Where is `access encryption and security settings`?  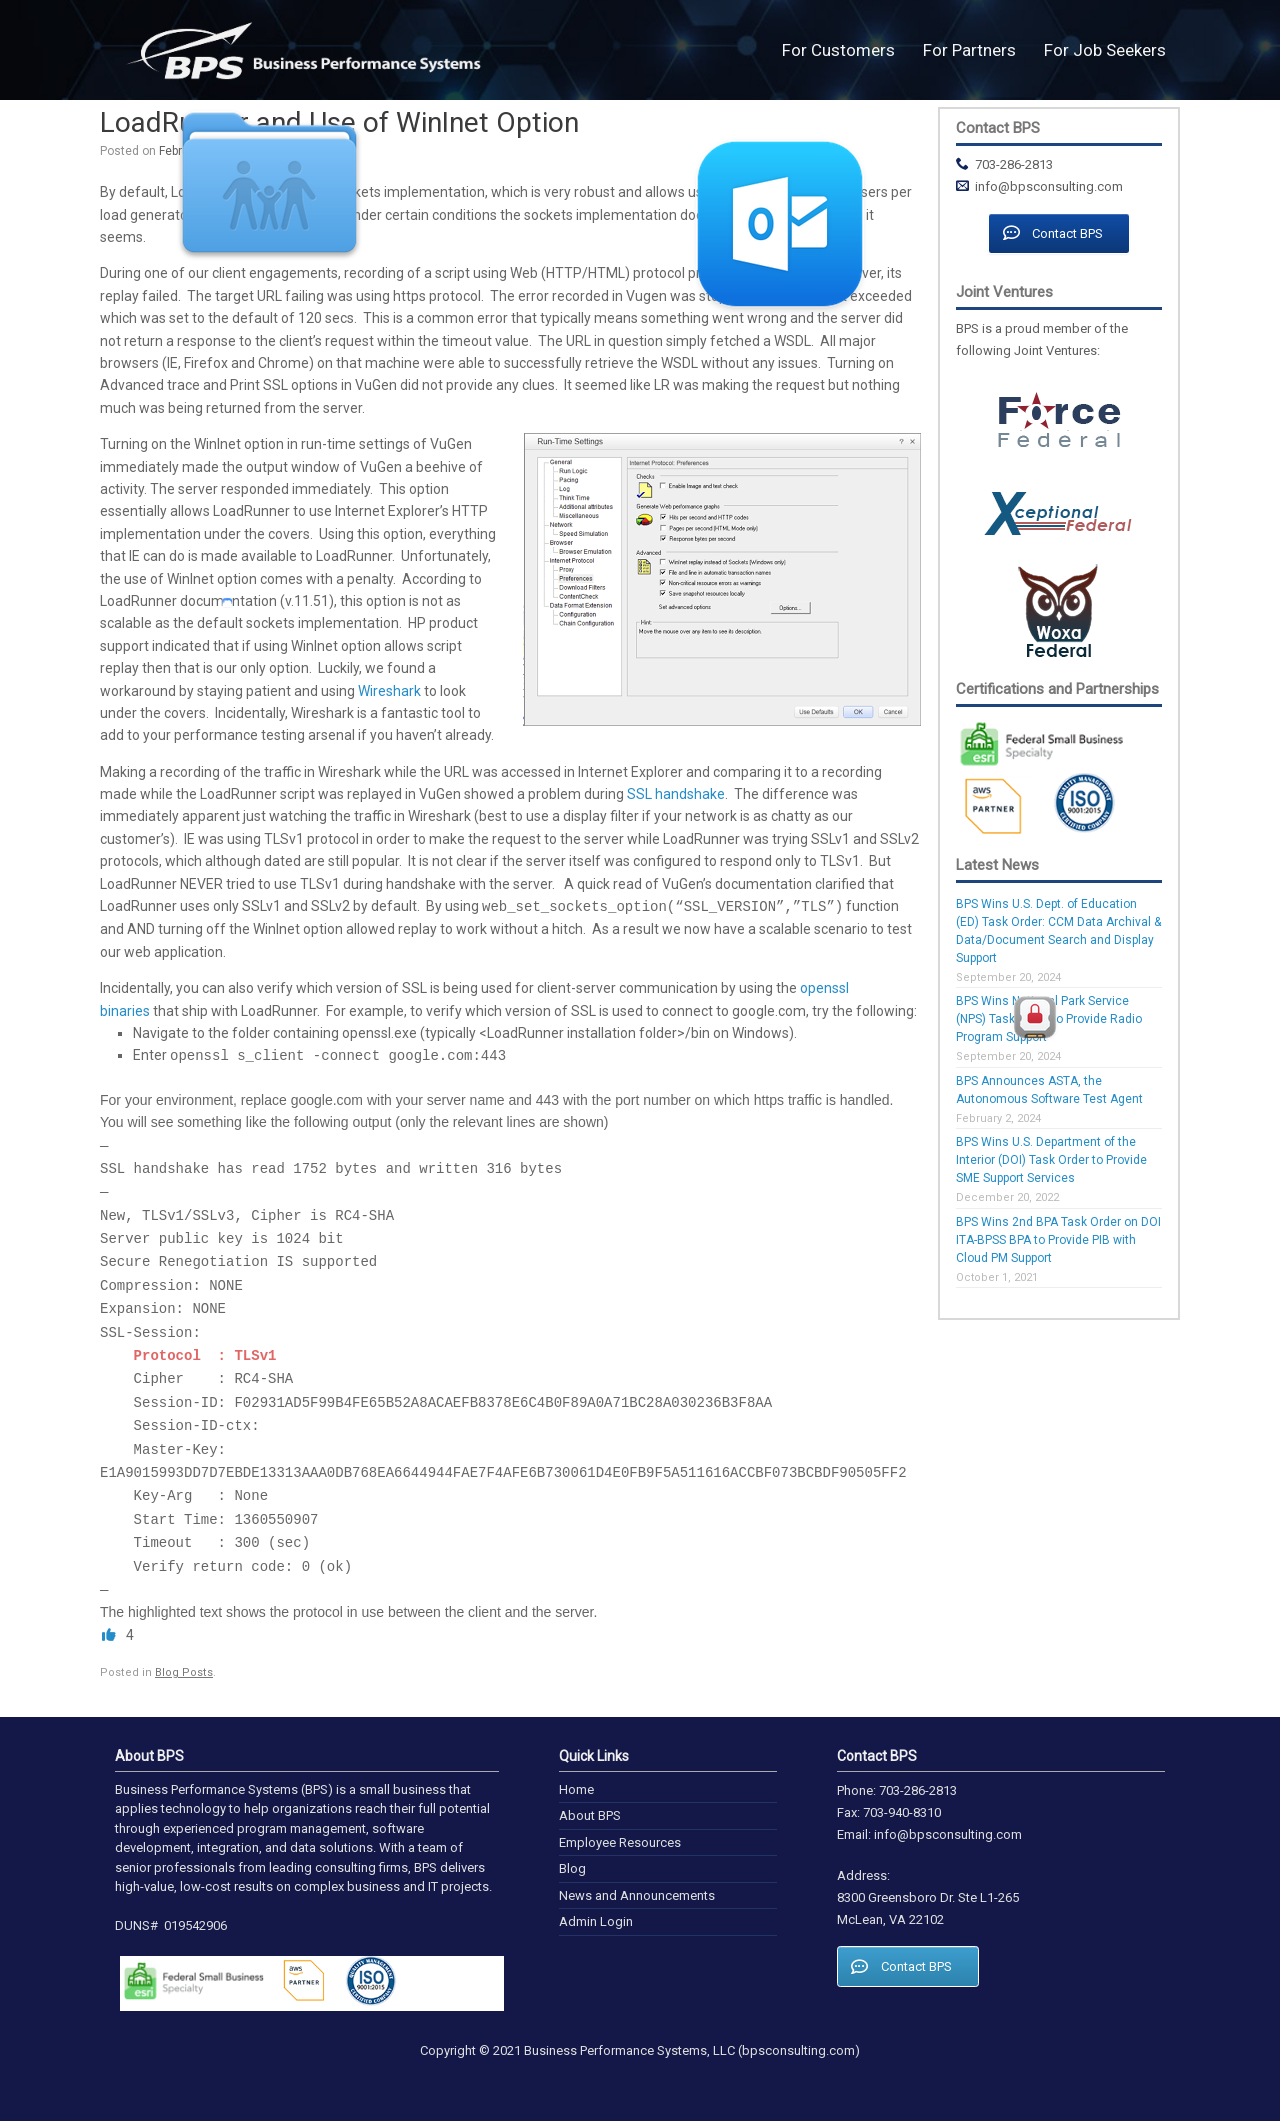
access encryption and security settings is located at coordinates (1035, 1018).